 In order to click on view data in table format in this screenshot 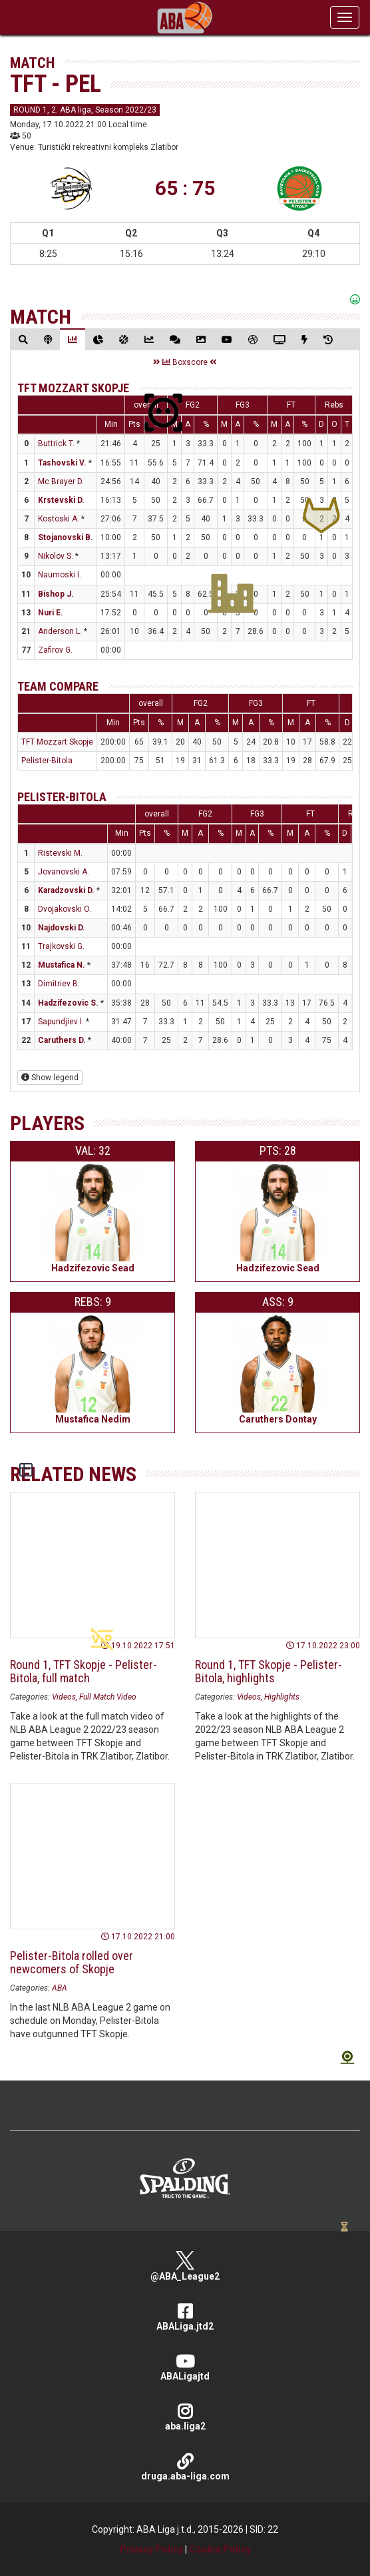, I will do `click(26, 1470)`.